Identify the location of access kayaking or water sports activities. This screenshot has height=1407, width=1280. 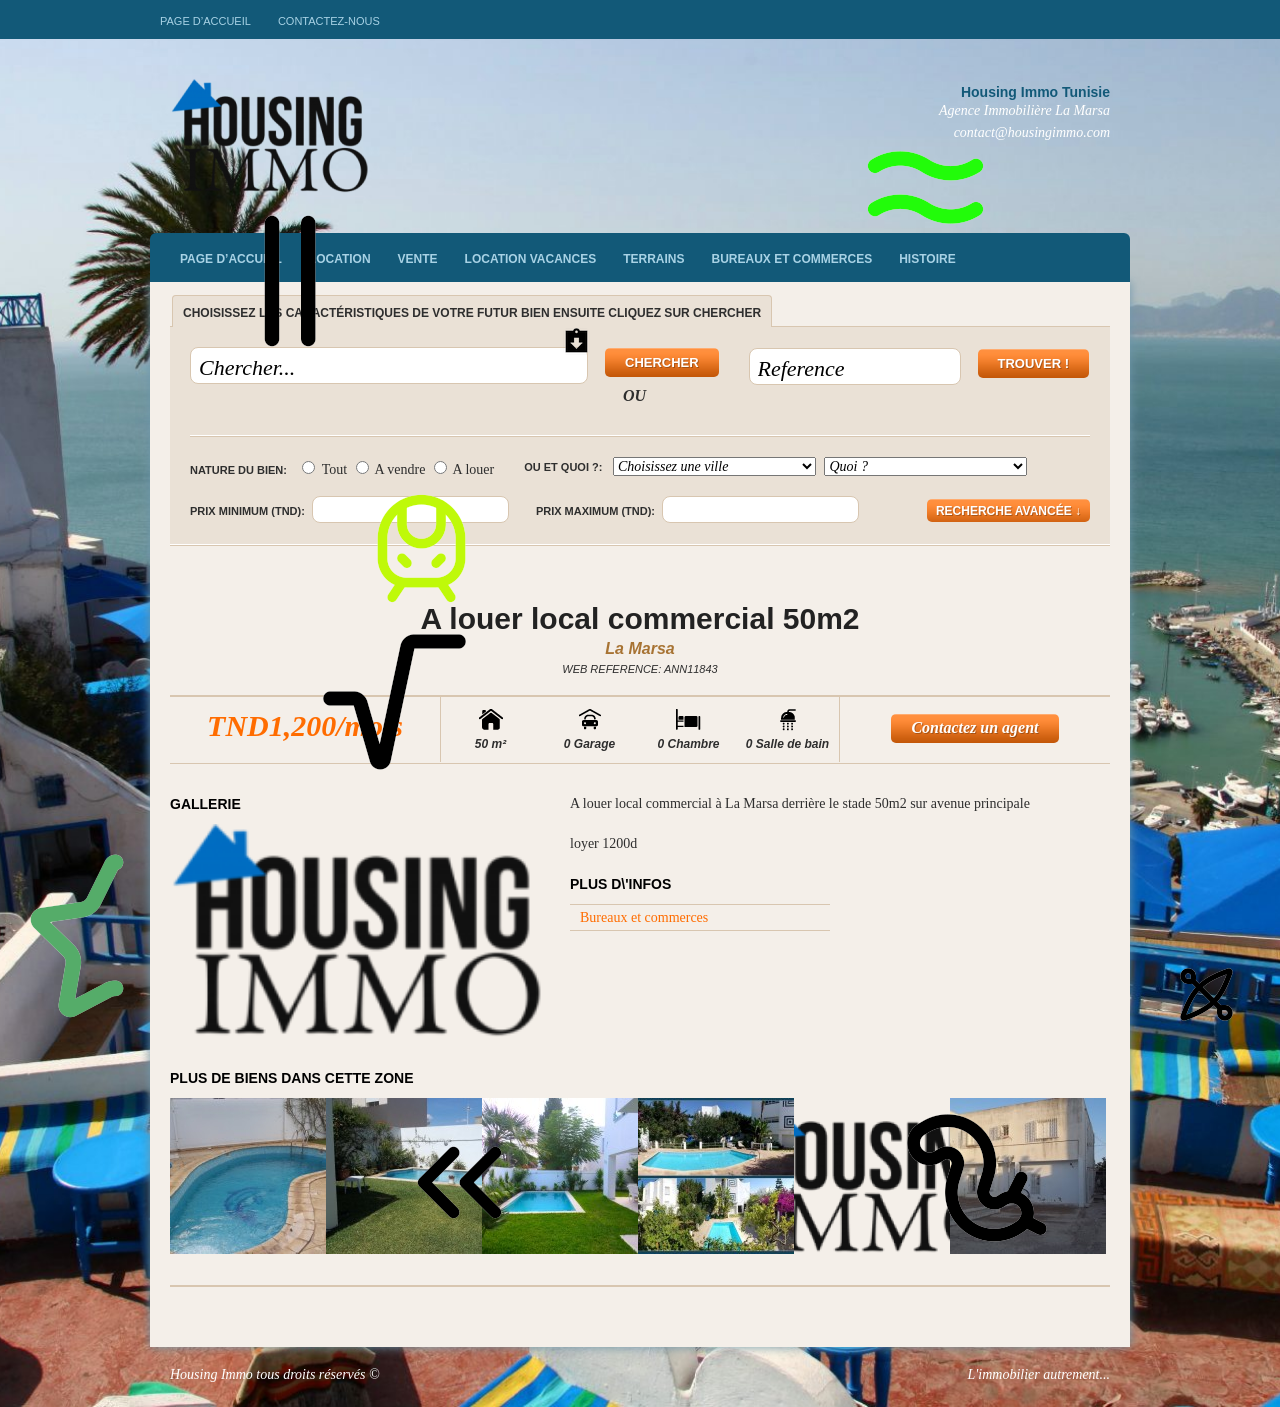
(1206, 994).